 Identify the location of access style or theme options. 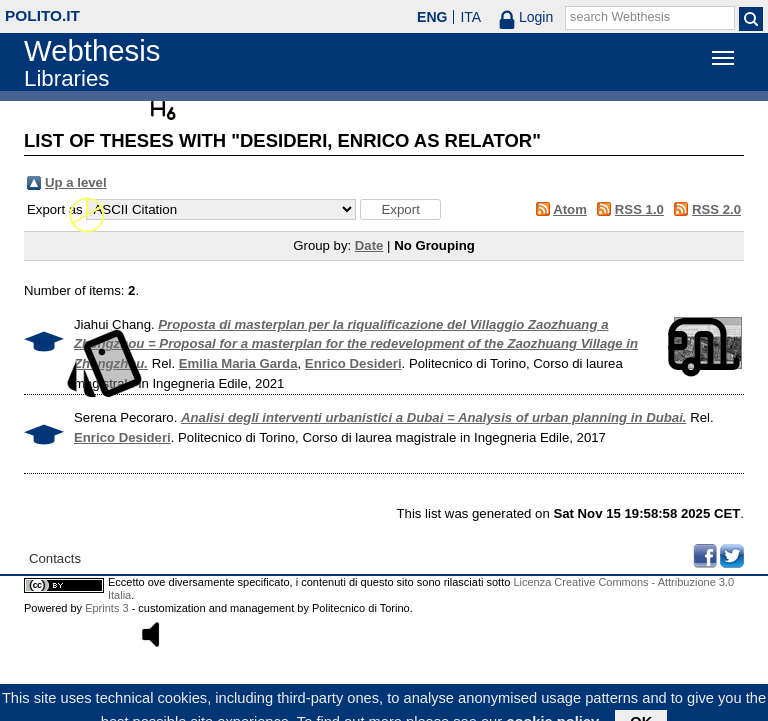
(105, 362).